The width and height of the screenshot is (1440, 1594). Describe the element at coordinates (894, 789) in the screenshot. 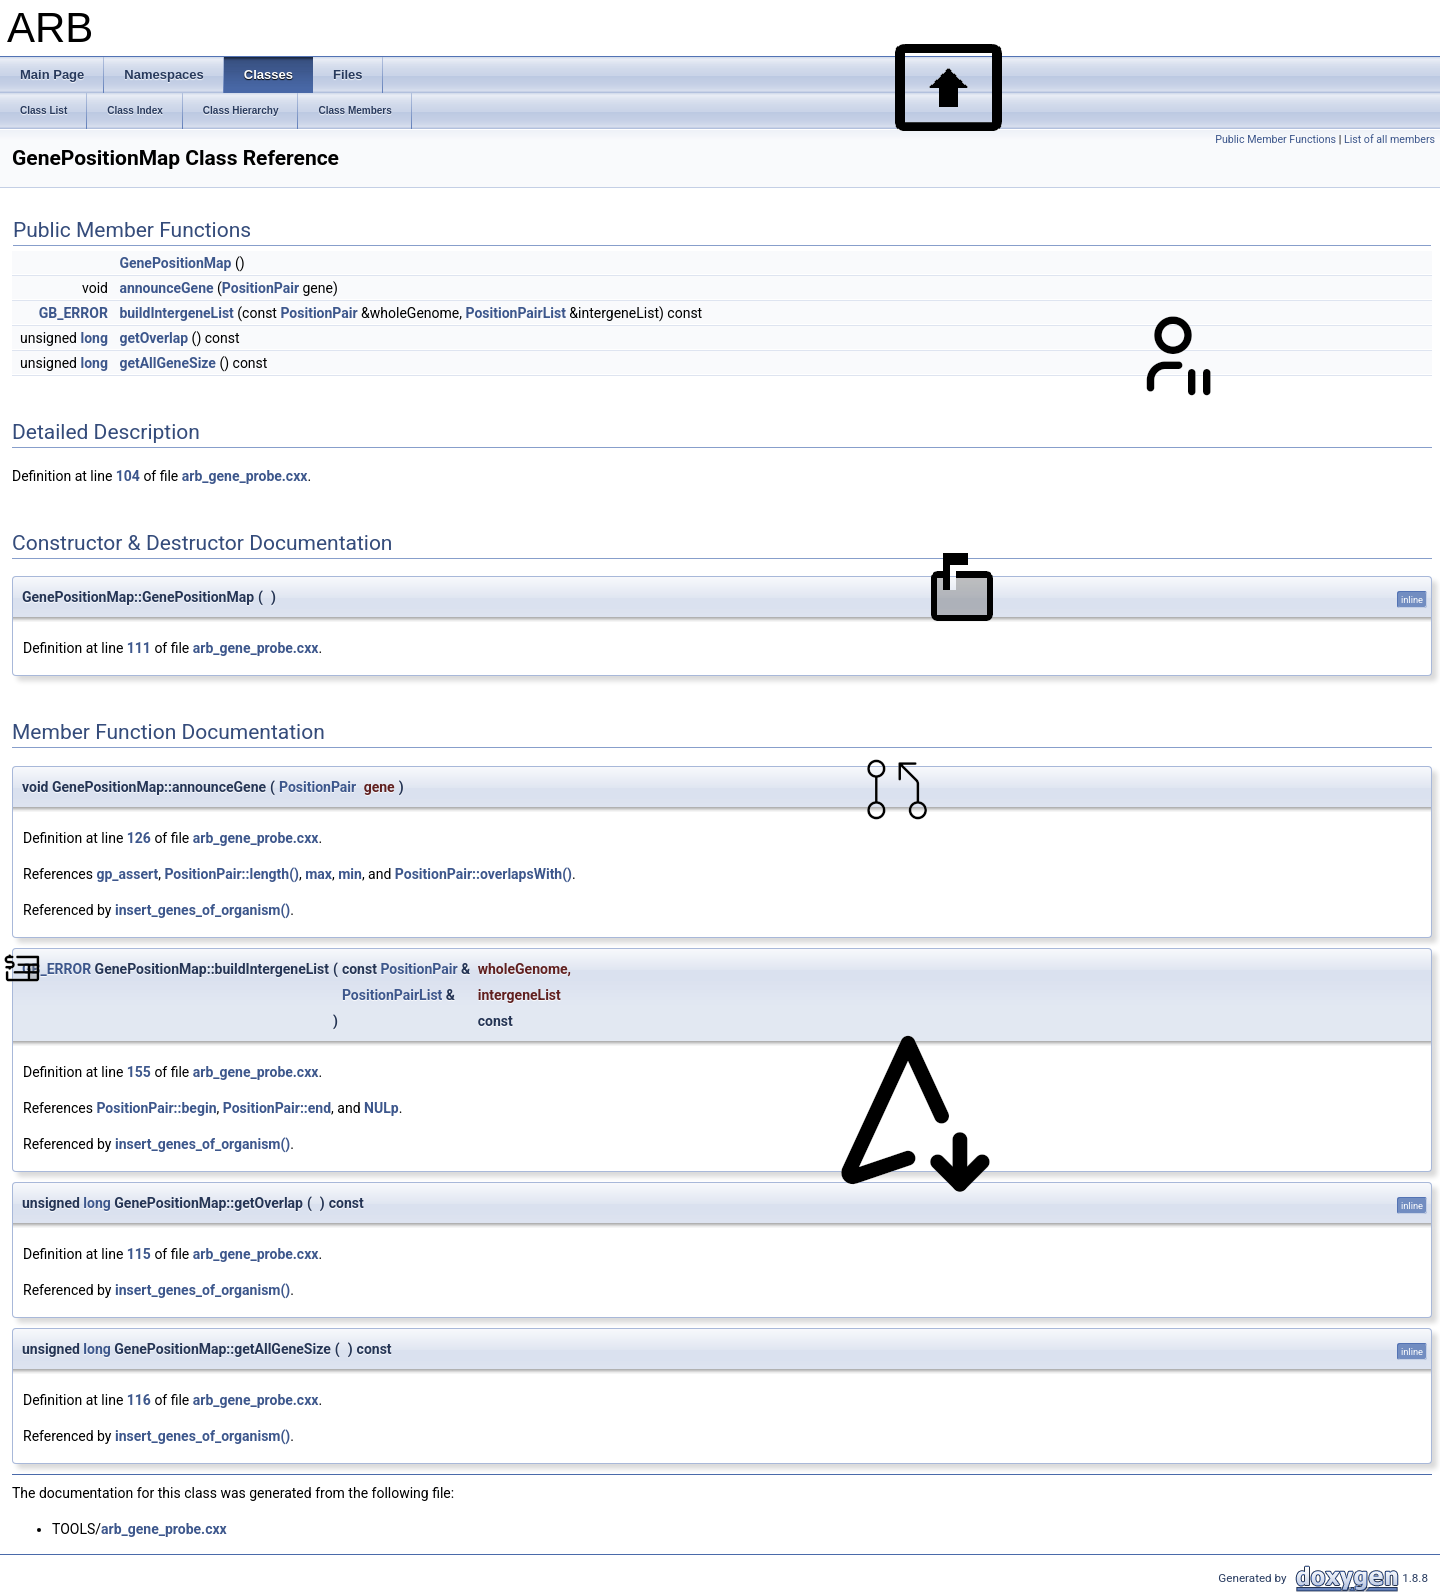

I see `create a new pull request` at that location.